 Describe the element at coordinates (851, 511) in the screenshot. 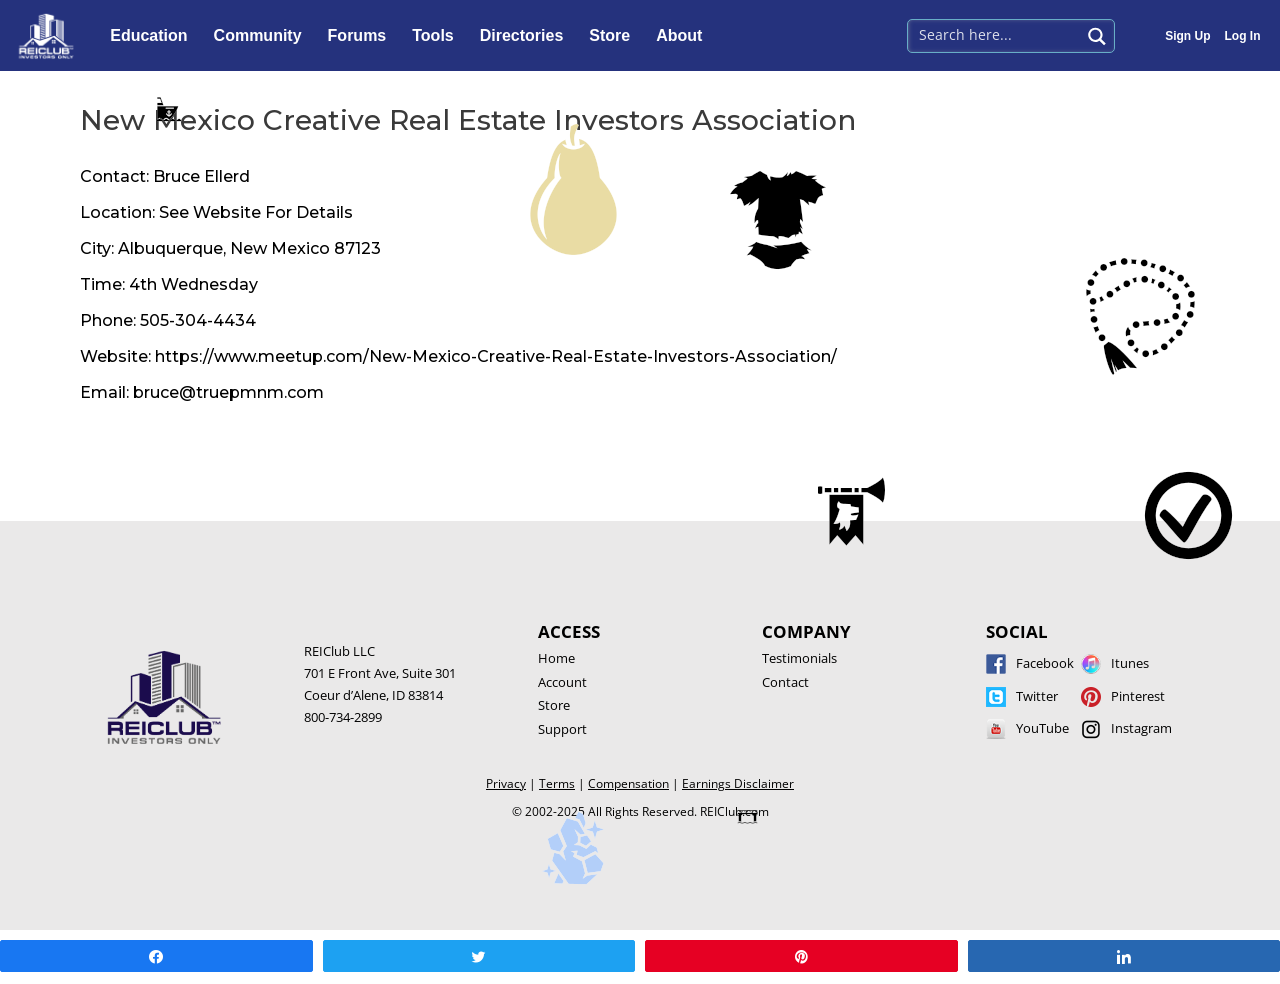

I see `announce a new achievement or milestone` at that location.